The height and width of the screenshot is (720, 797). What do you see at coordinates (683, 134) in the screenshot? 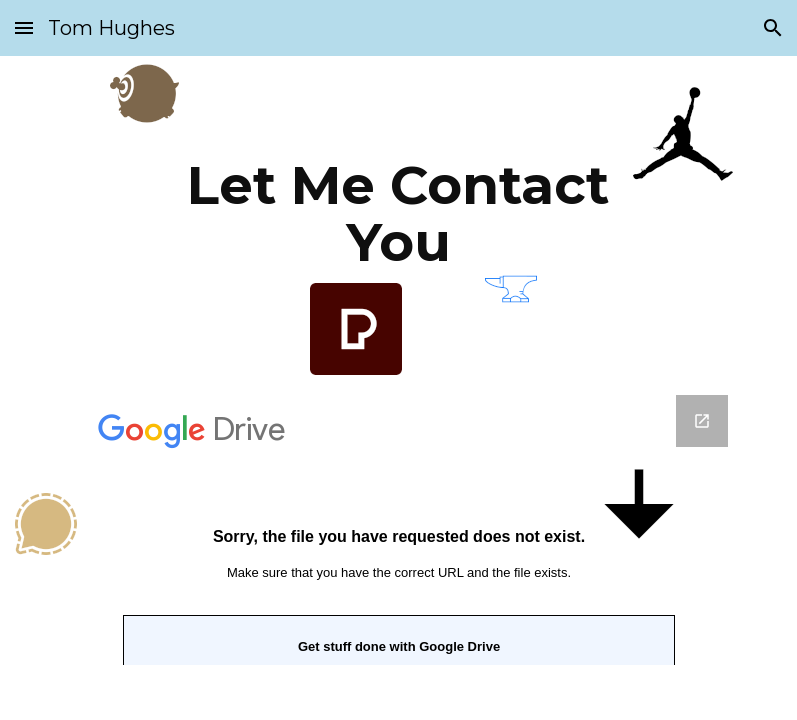
I see `Jordan brand logo` at bounding box center [683, 134].